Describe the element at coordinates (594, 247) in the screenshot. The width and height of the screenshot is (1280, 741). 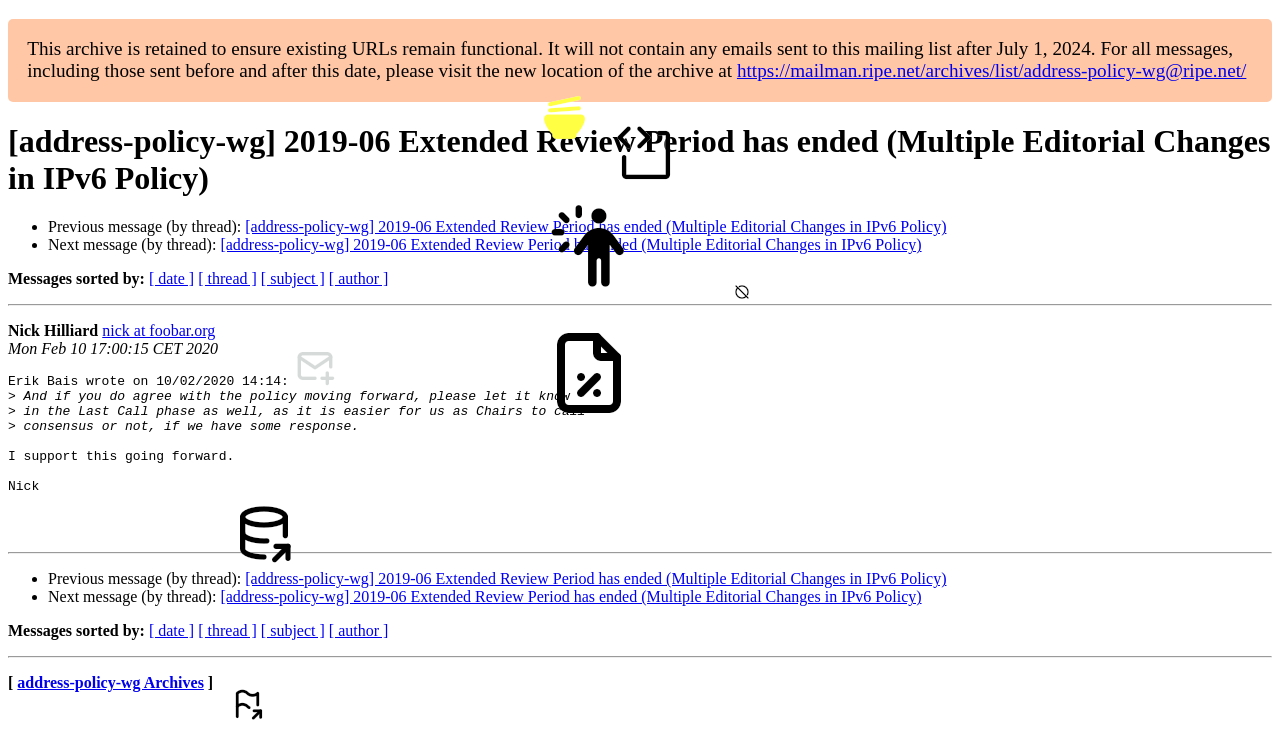
I see `indicates a person with high energy or activity` at that location.